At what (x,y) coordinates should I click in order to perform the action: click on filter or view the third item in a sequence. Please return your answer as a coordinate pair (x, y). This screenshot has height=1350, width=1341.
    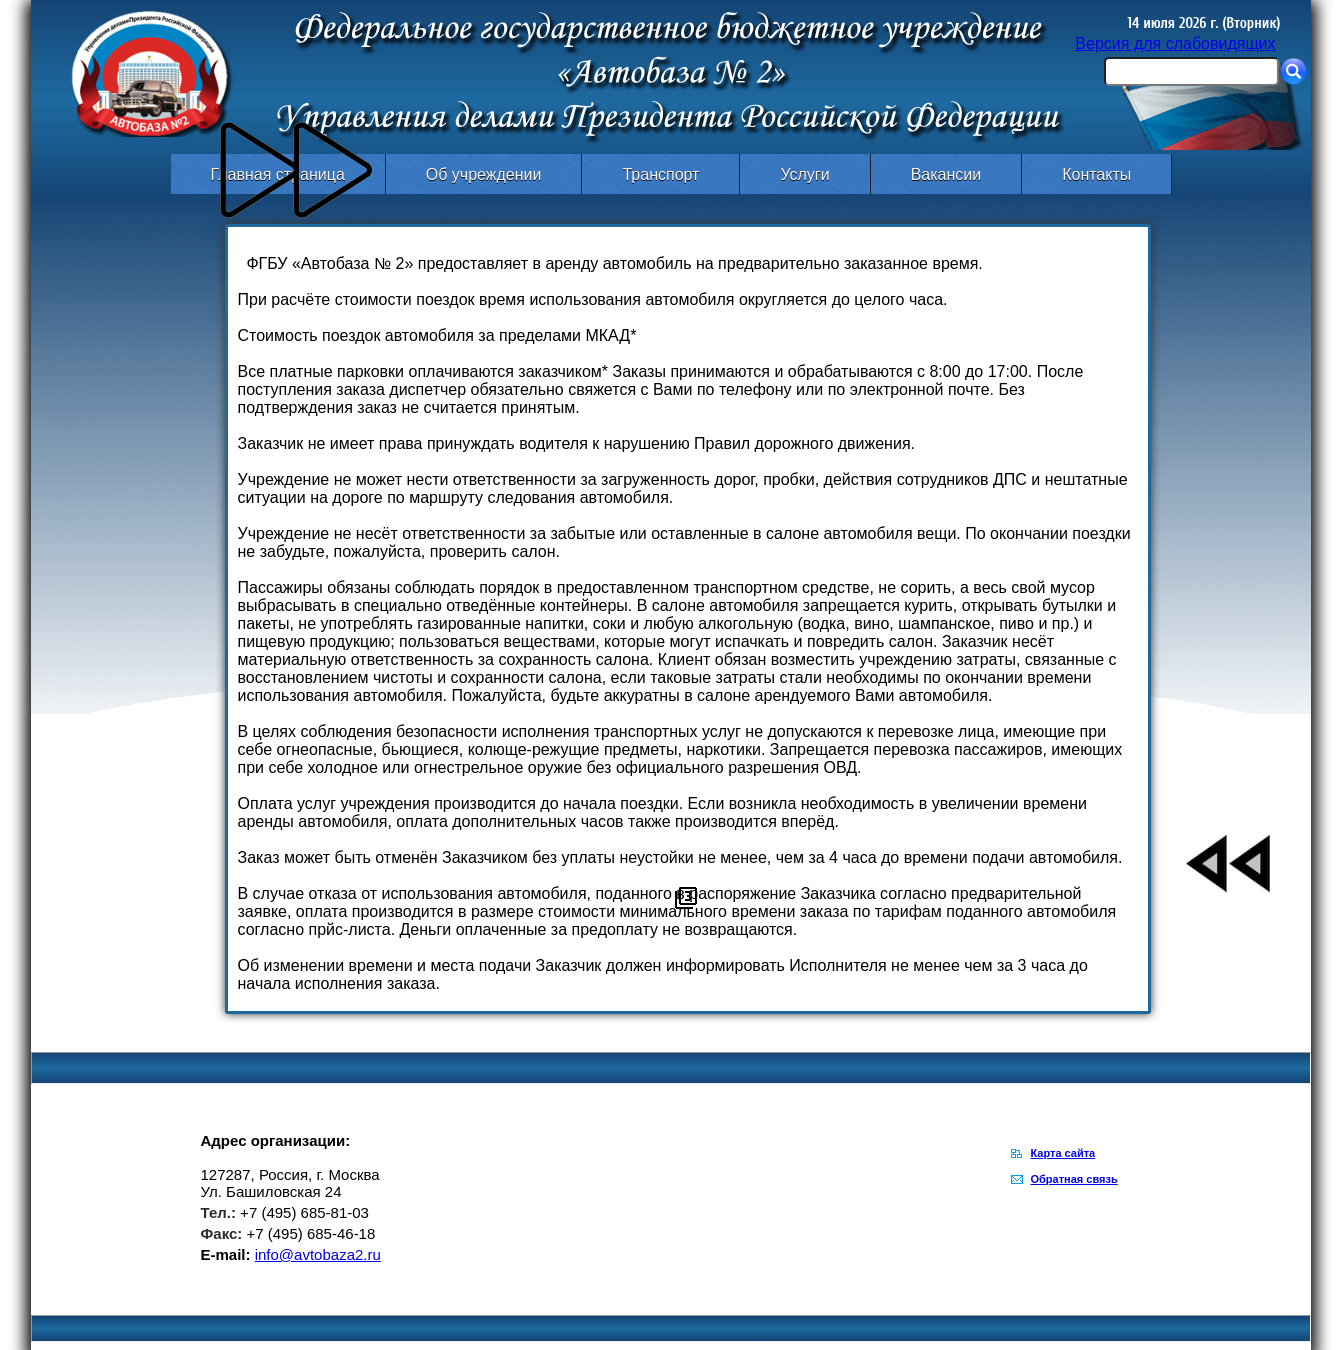
    Looking at the image, I should click on (686, 898).